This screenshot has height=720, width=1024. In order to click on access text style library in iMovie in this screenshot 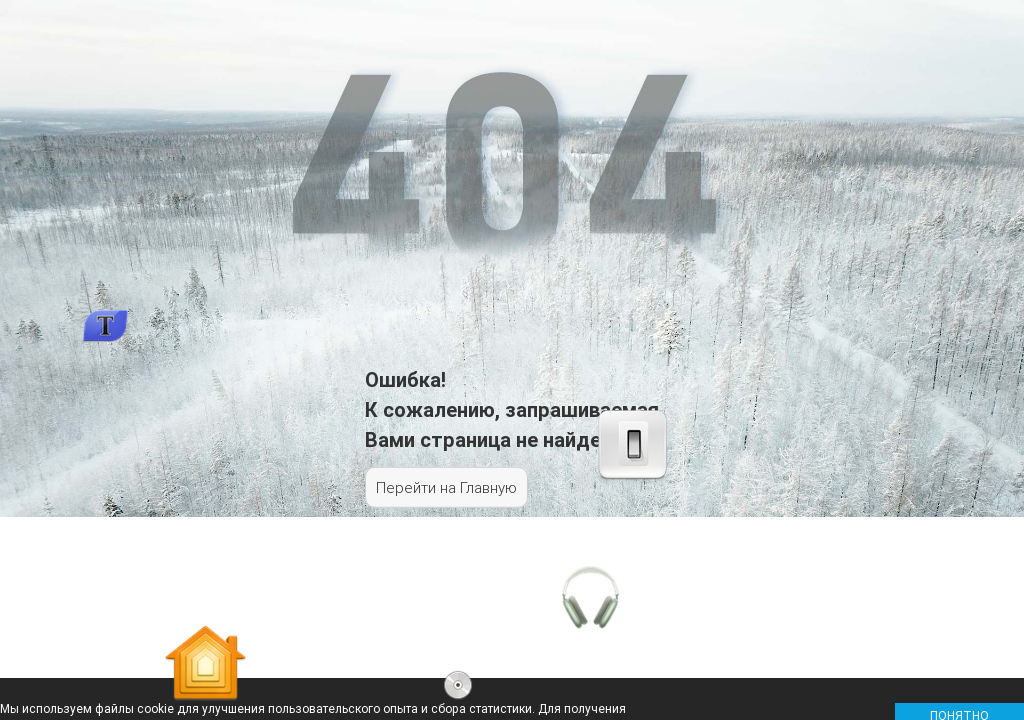, I will do `click(105, 325)`.